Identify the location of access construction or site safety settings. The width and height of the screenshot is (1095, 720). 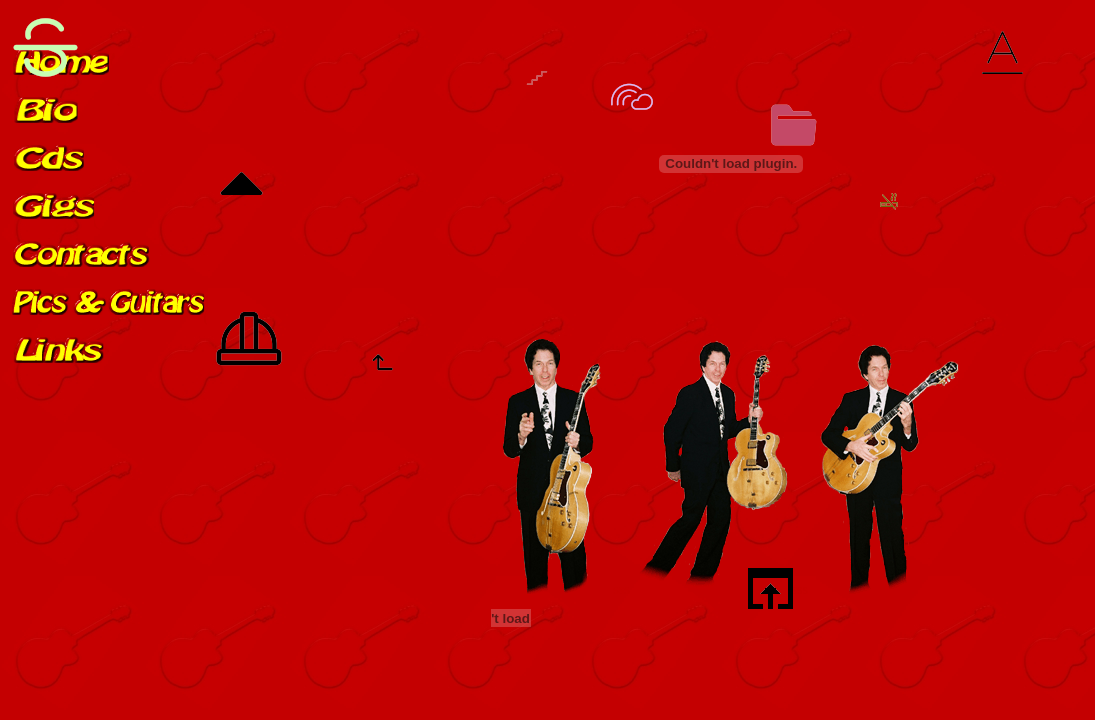
(249, 342).